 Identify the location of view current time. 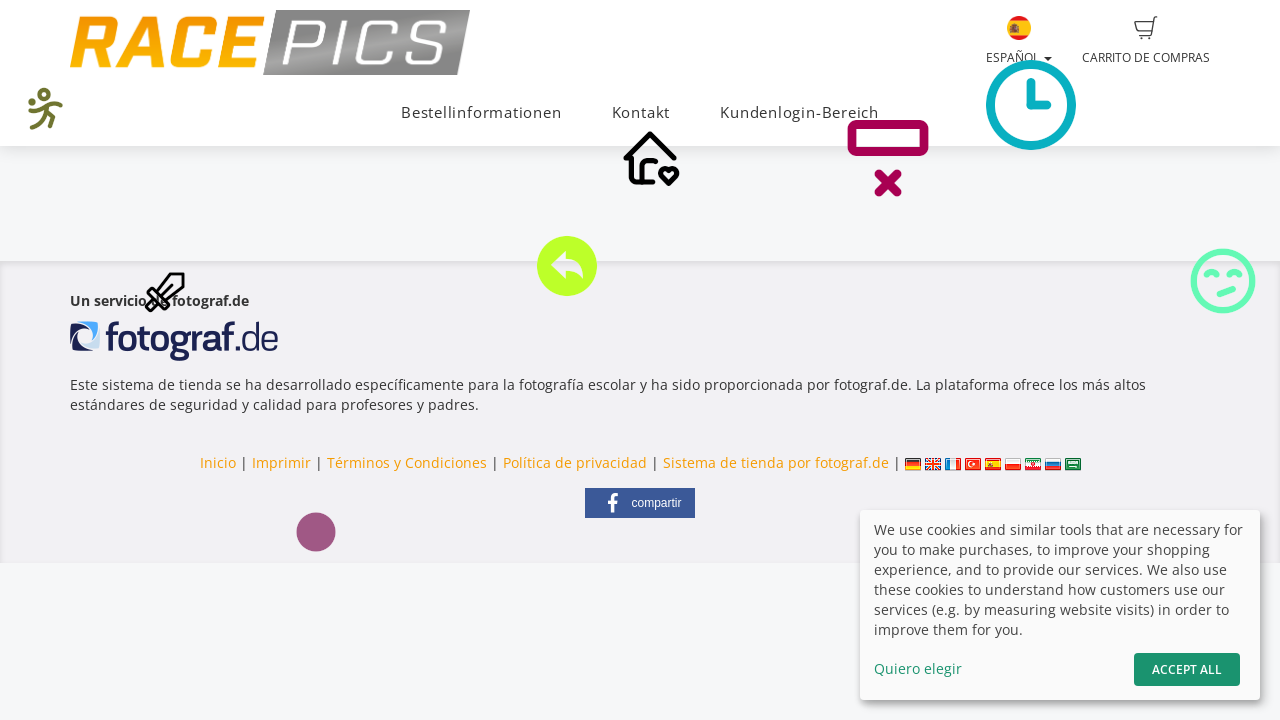
(1031, 105).